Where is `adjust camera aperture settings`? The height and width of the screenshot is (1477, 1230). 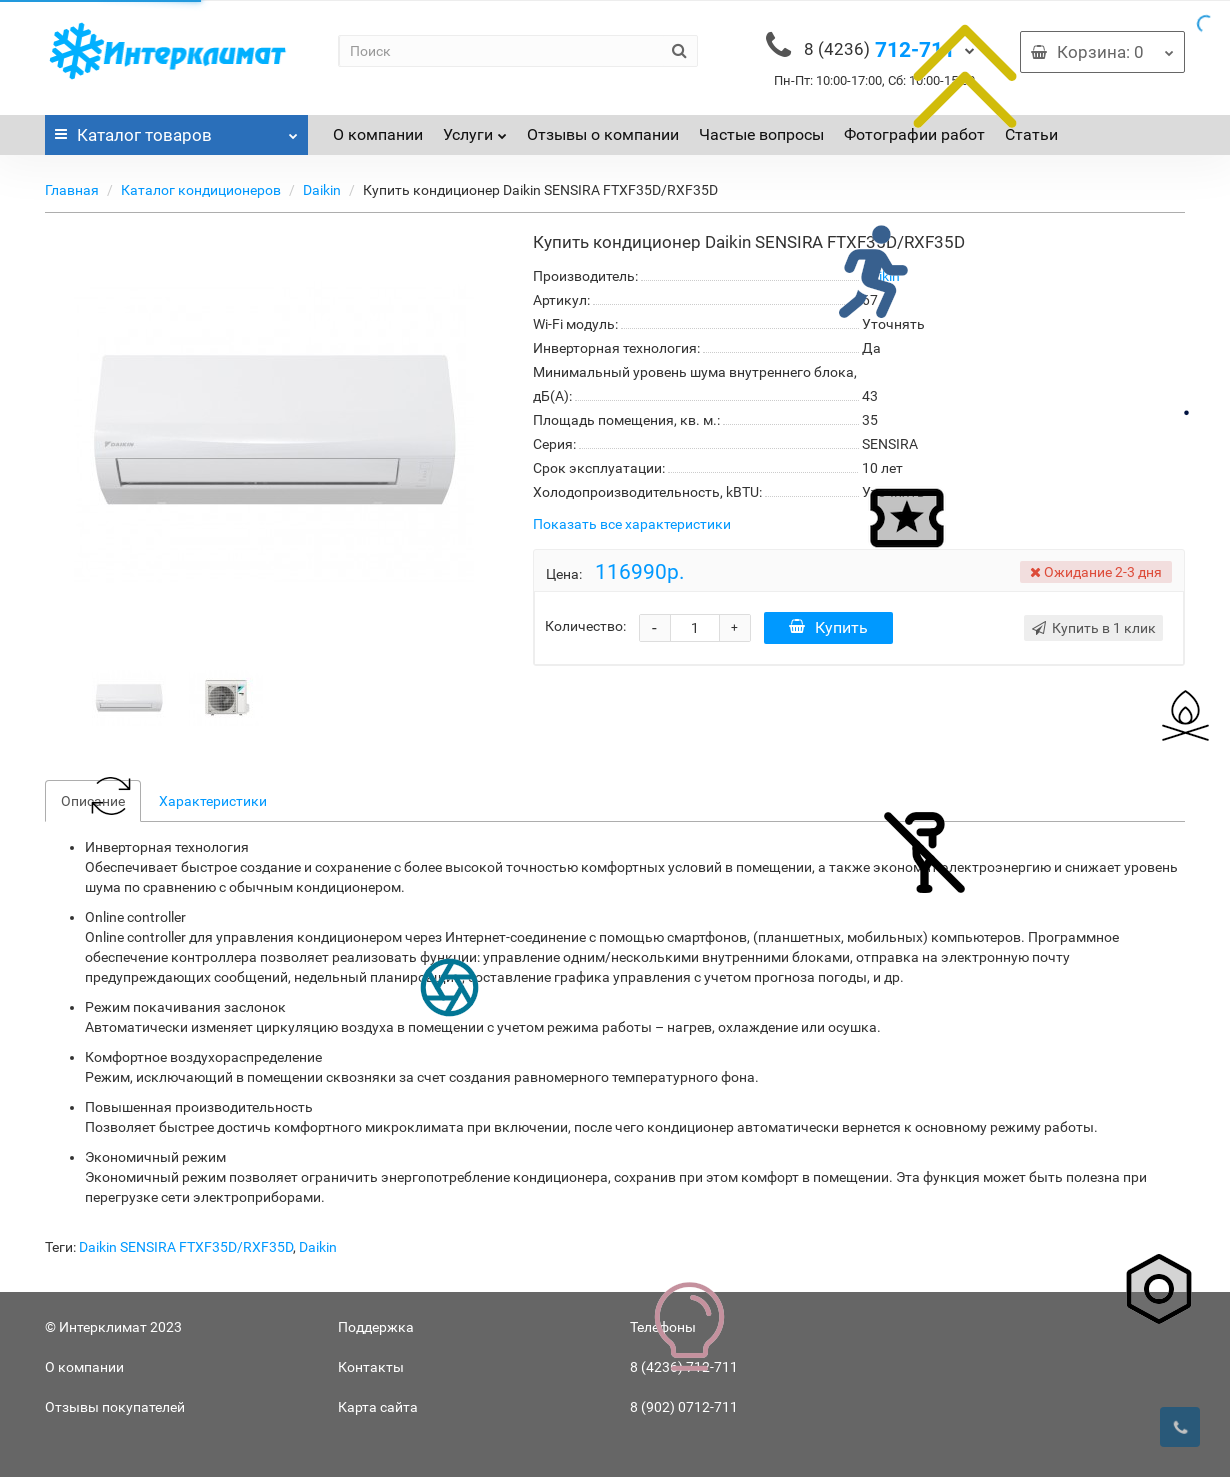 adjust camera aperture settings is located at coordinates (449, 987).